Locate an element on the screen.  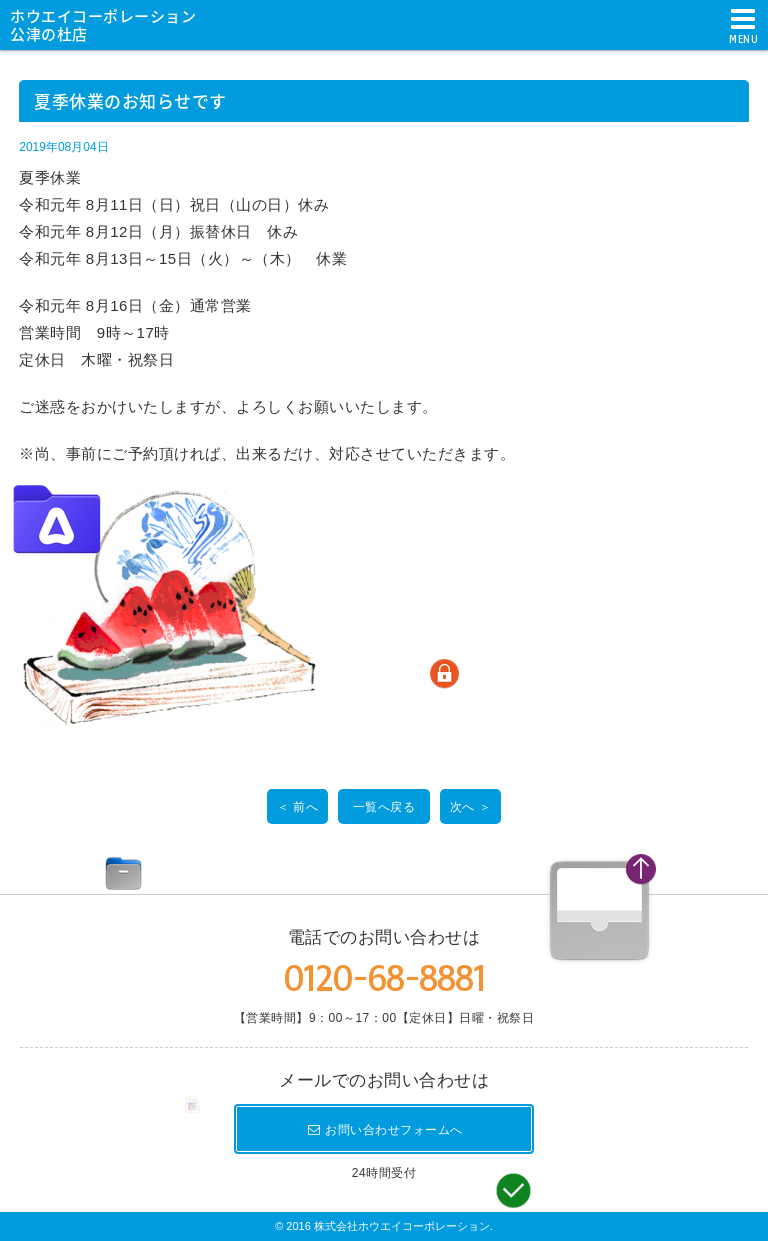
view emails waiting to be sent is located at coordinates (599, 910).